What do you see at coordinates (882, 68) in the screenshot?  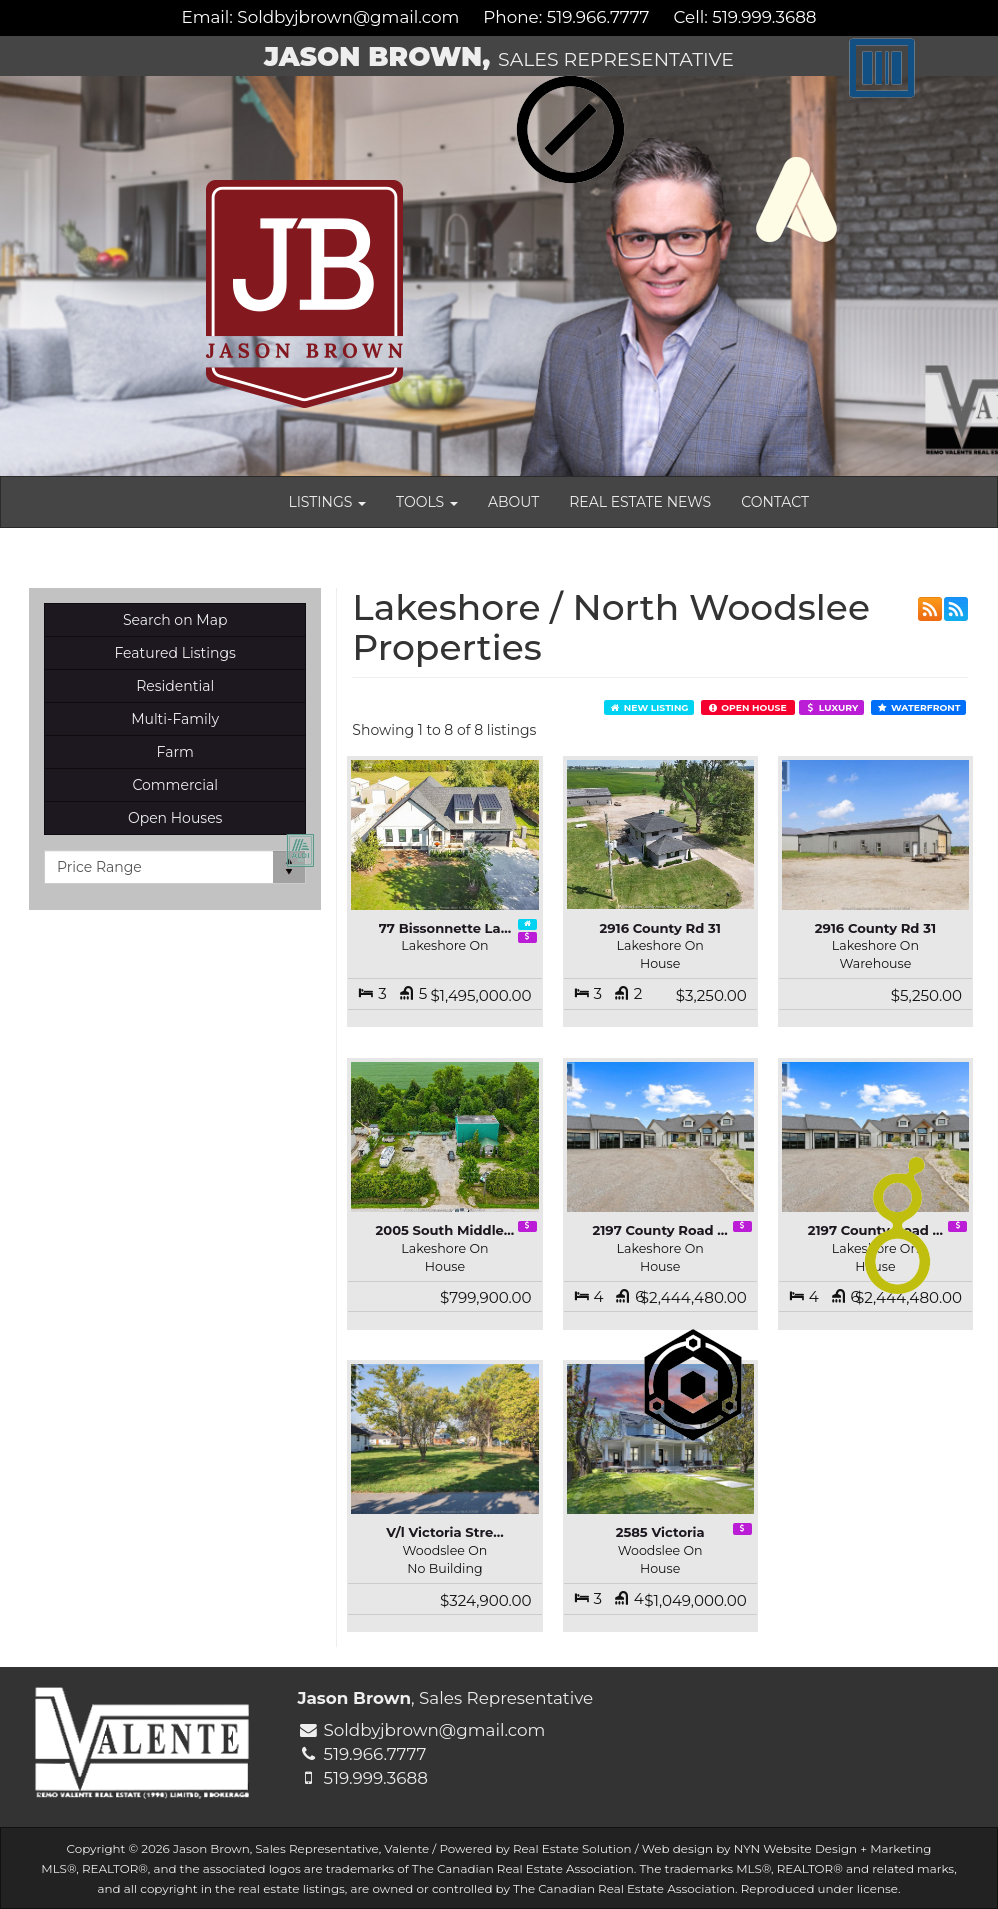 I see `scan a barcode` at bounding box center [882, 68].